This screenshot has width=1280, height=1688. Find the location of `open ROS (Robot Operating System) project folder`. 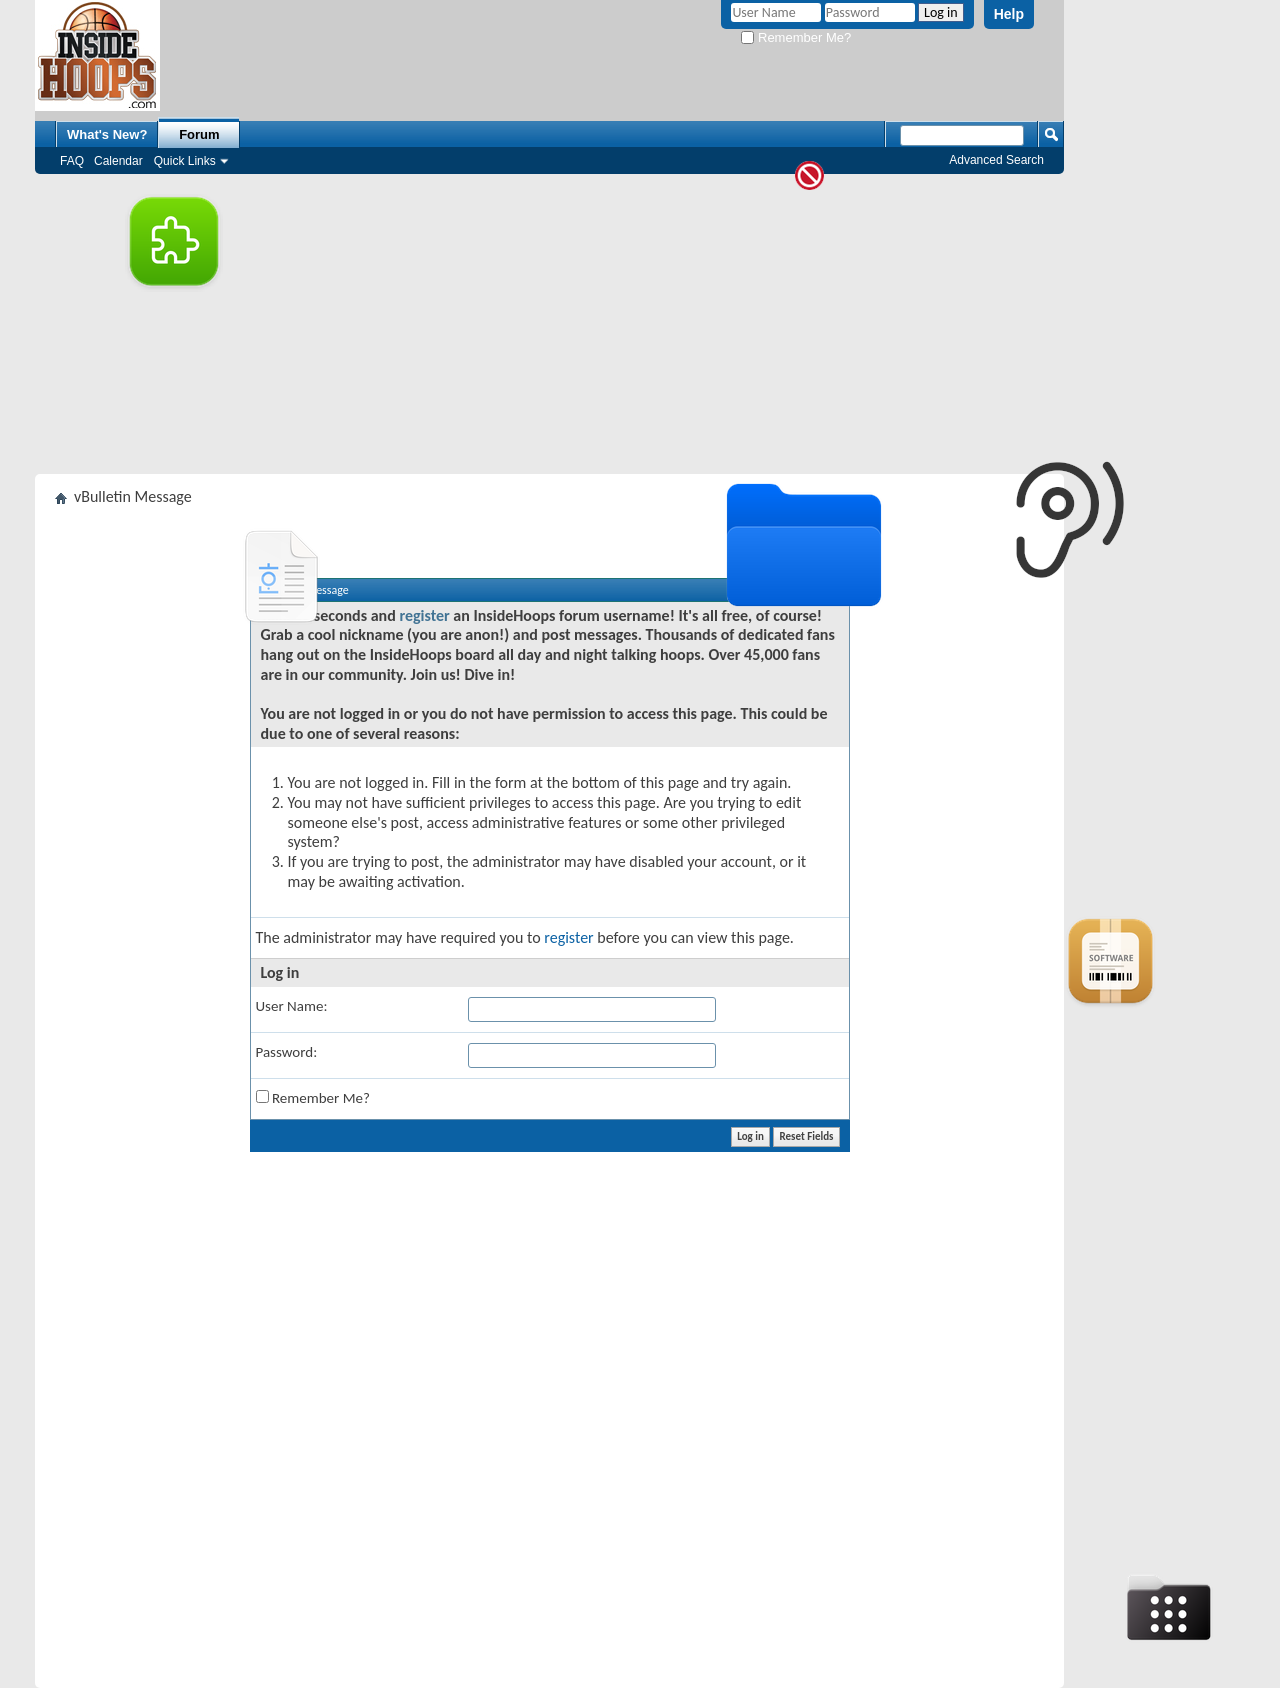

open ROS (Robot Operating System) project folder is located at coordinates (1168, 1609).